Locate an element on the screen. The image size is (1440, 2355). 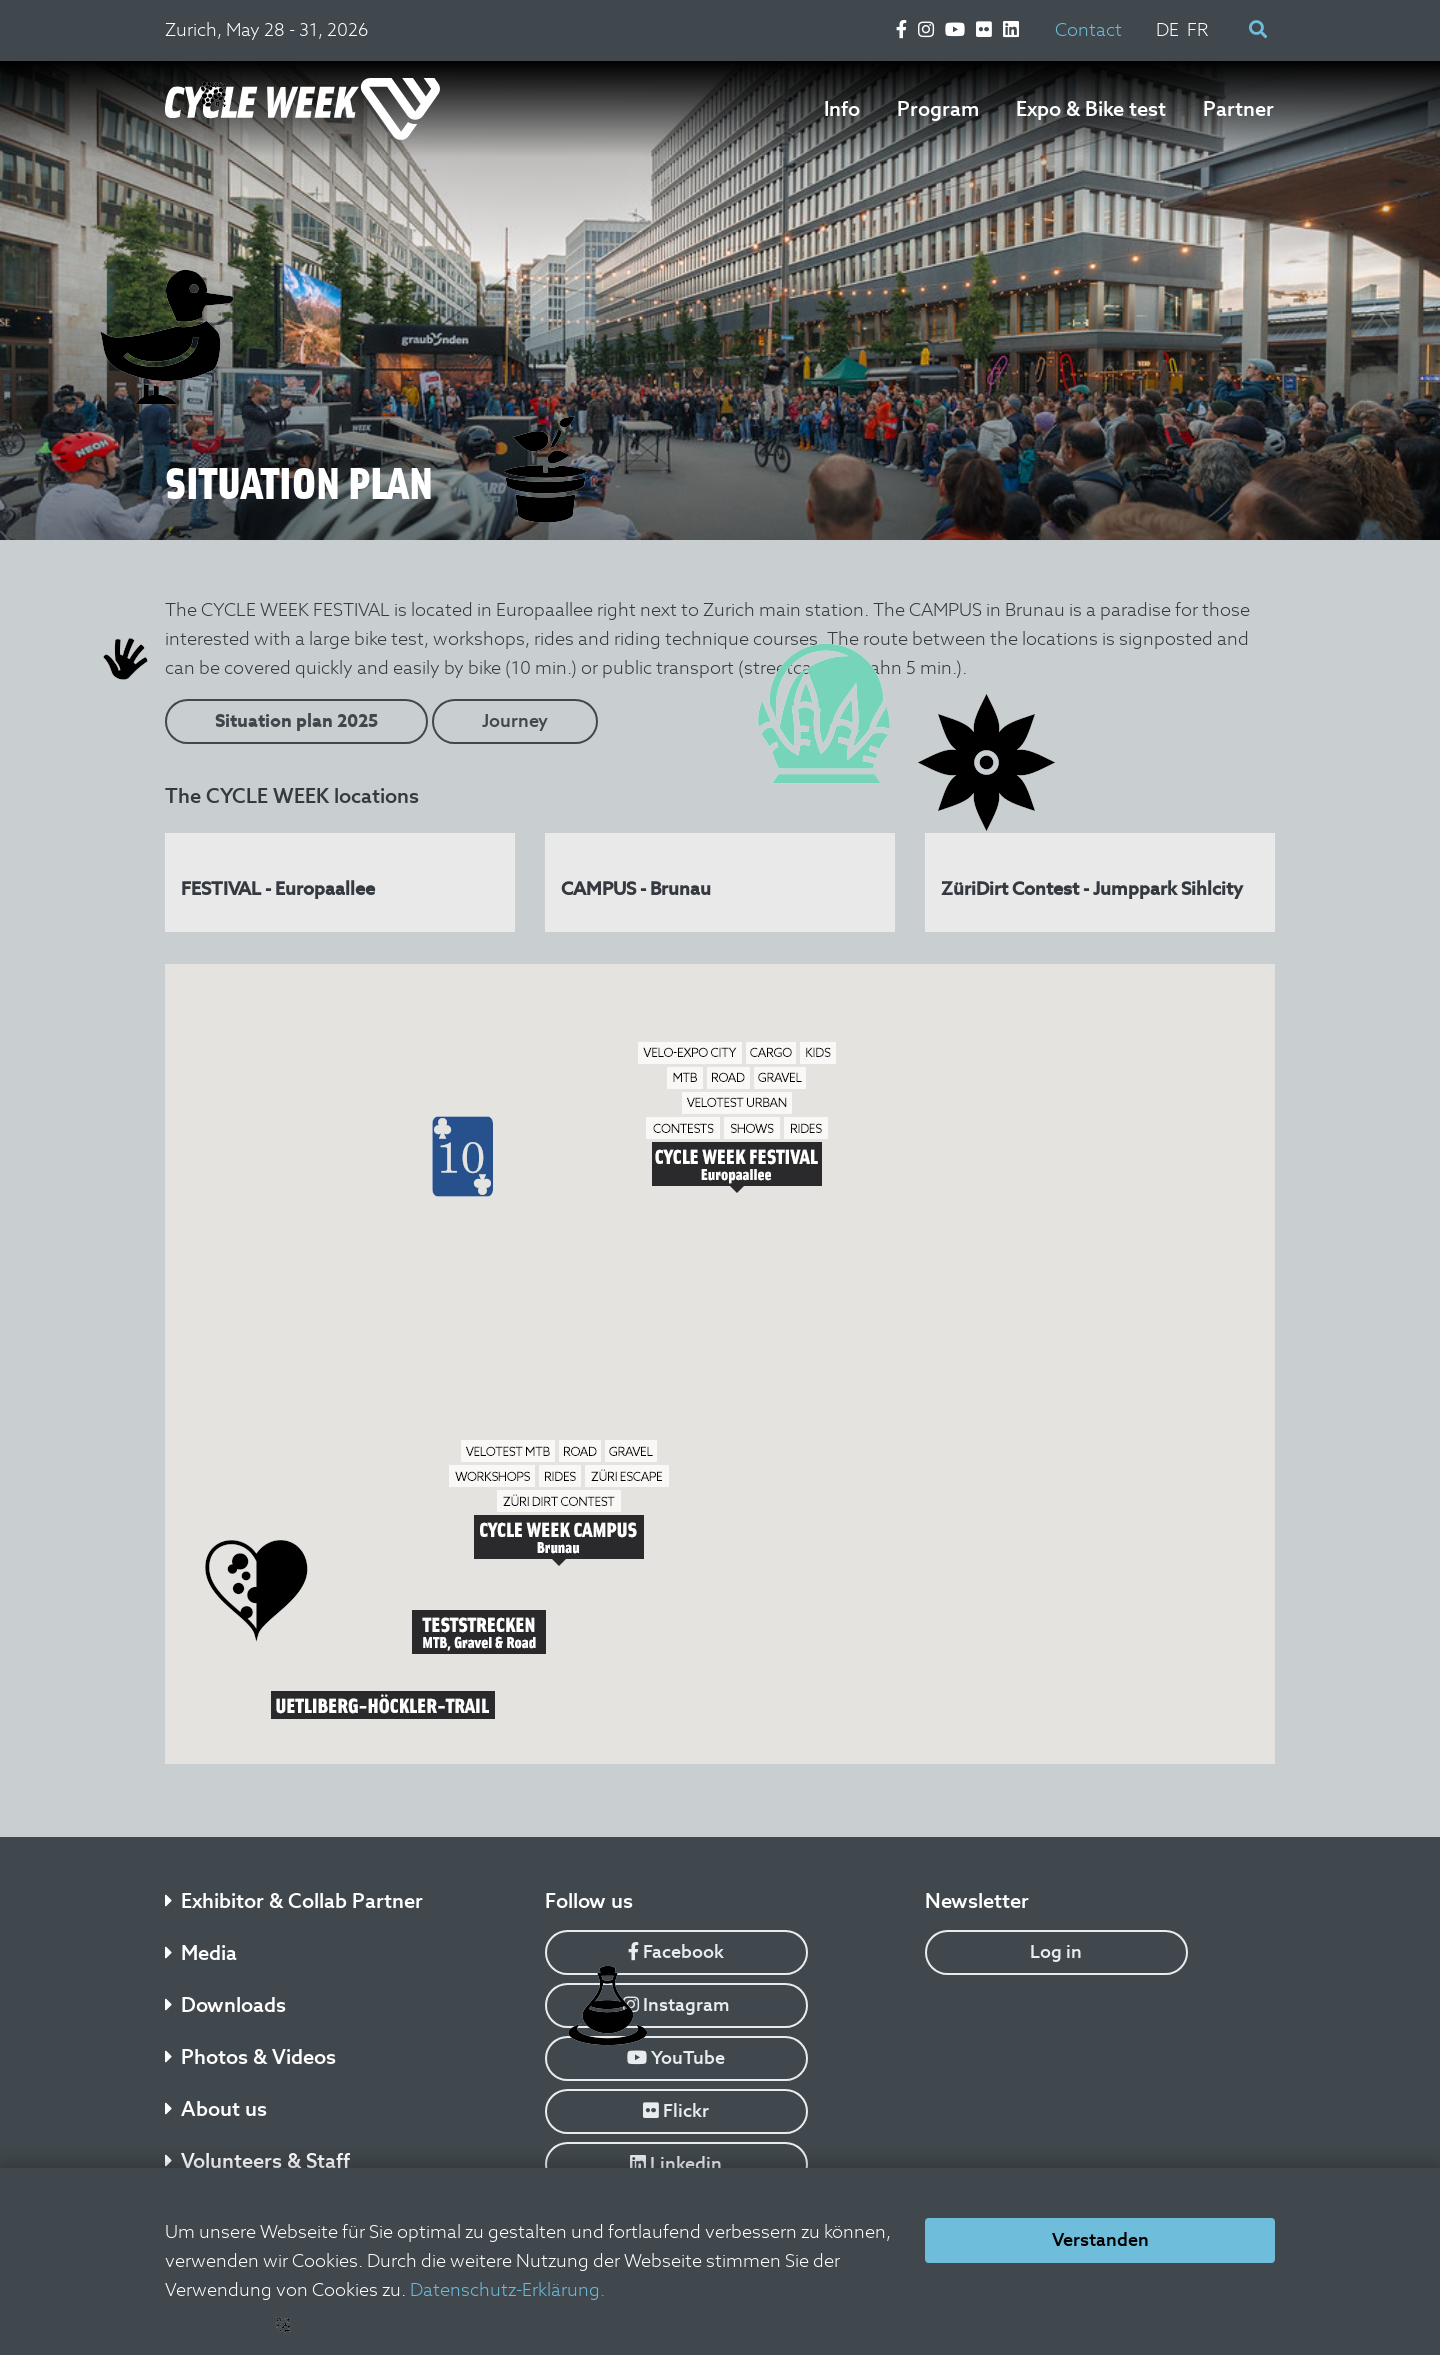
view dragon companion or pet status is located at coordinates (826, 710).